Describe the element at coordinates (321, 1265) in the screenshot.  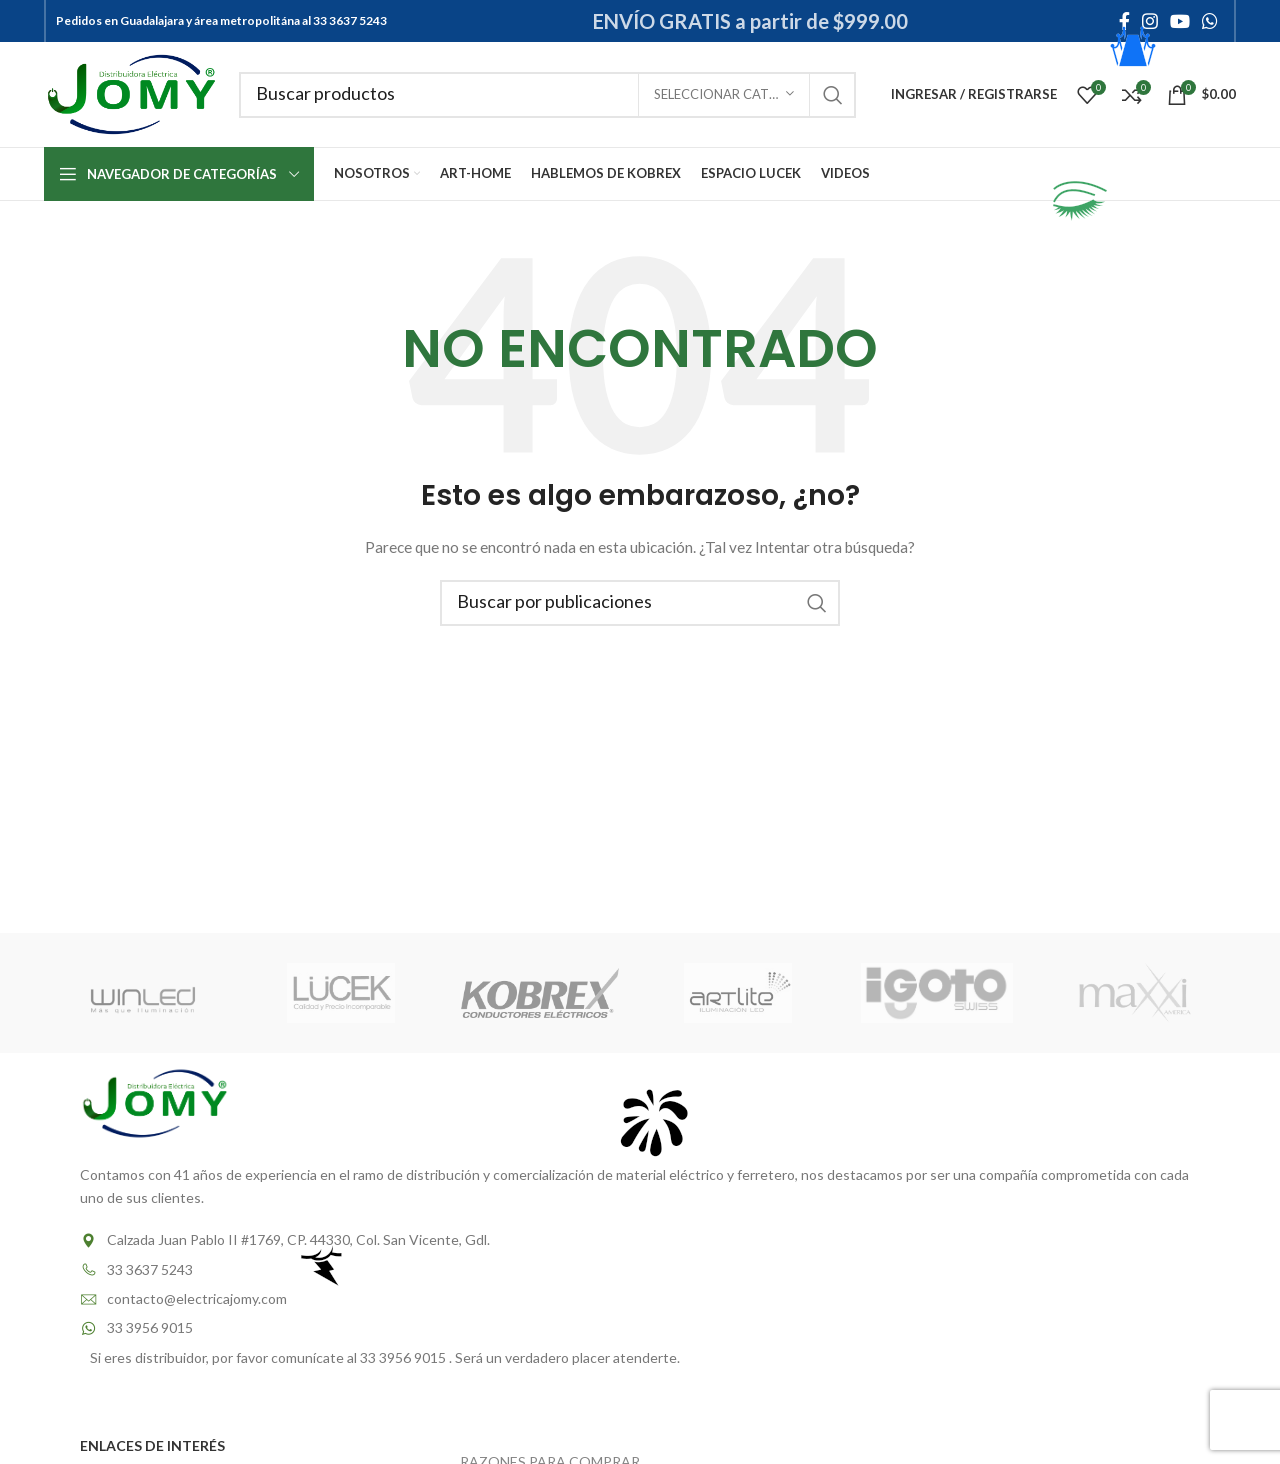
I see `indicates thunderstorm or severe weather alert` at that location.